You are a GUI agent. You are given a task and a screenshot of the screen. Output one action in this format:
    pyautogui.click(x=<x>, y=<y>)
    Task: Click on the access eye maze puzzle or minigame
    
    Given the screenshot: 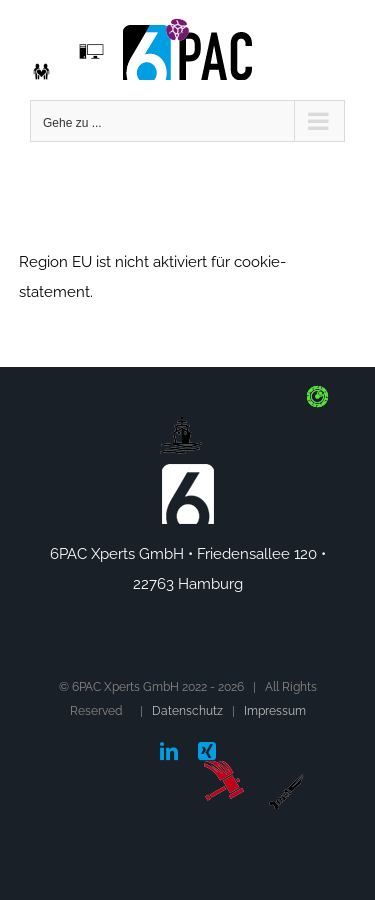 What is the action you would take?
    pyautogui.click(x=317, y=396)
    